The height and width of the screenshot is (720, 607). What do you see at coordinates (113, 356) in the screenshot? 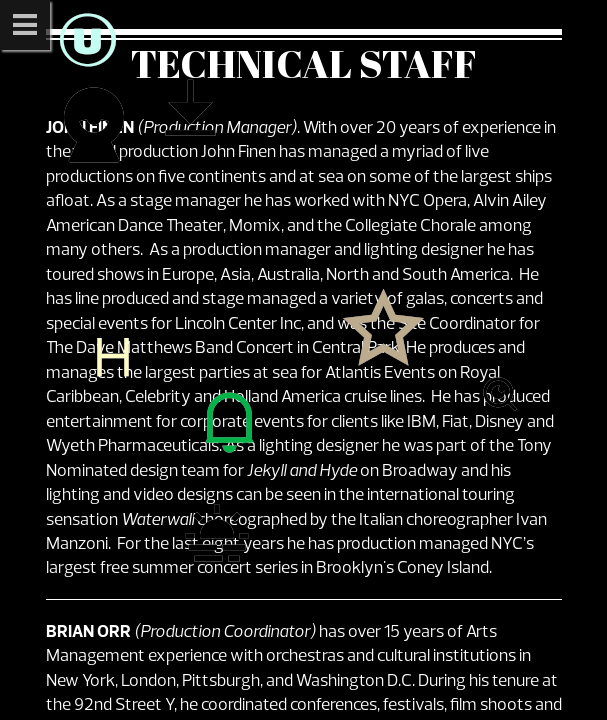
I see `insert a heading in the document` at bounding box center [113, 356].